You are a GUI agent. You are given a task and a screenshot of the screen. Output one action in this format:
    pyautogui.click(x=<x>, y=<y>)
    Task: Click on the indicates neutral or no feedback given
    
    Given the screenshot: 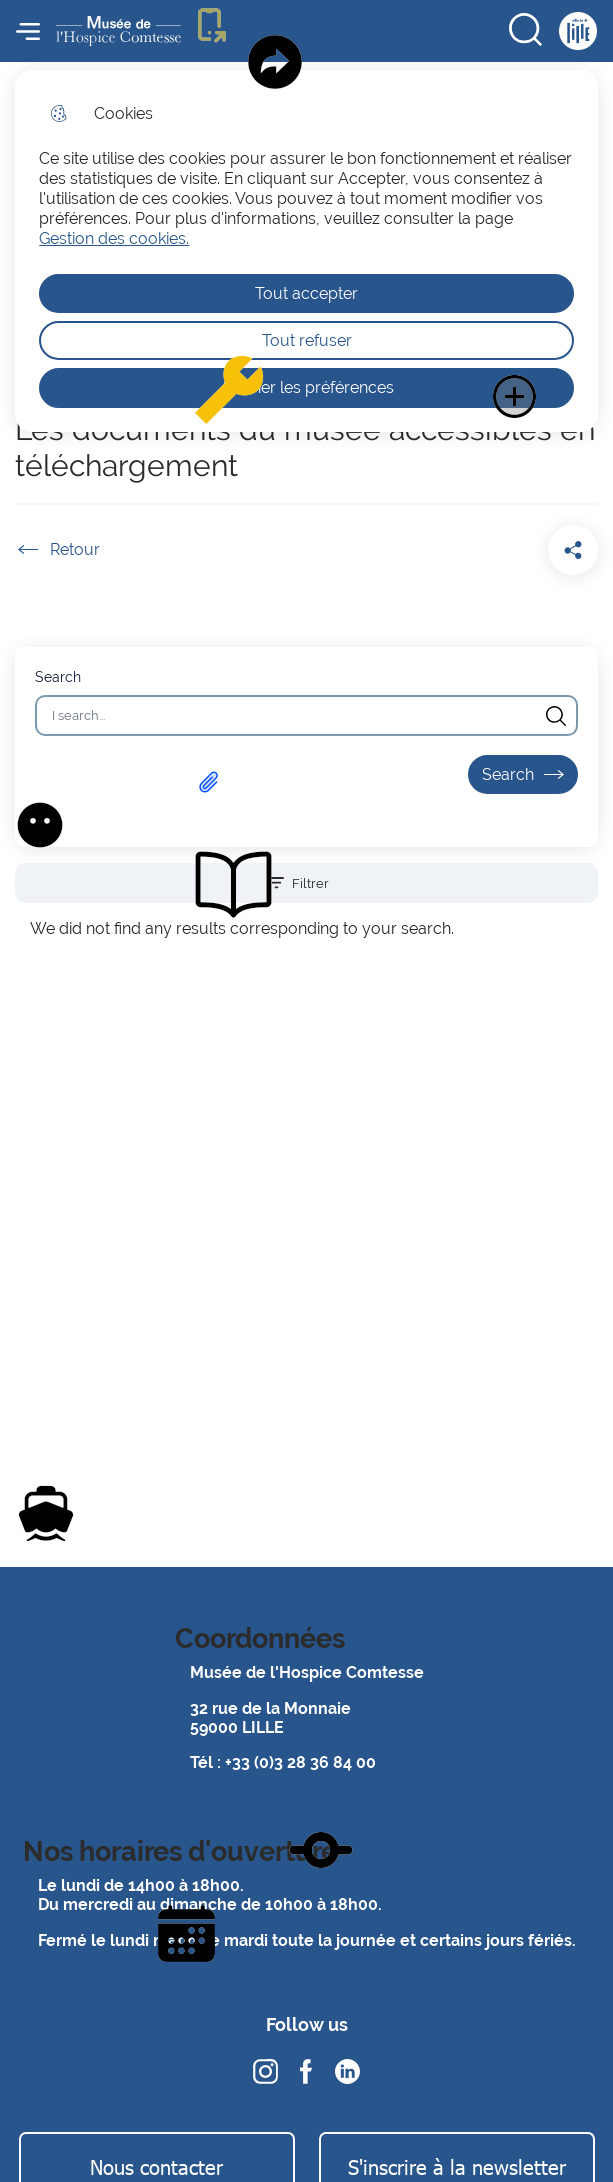 What is the action you would take?
    pyautogui.click(x=40, y=825)
    